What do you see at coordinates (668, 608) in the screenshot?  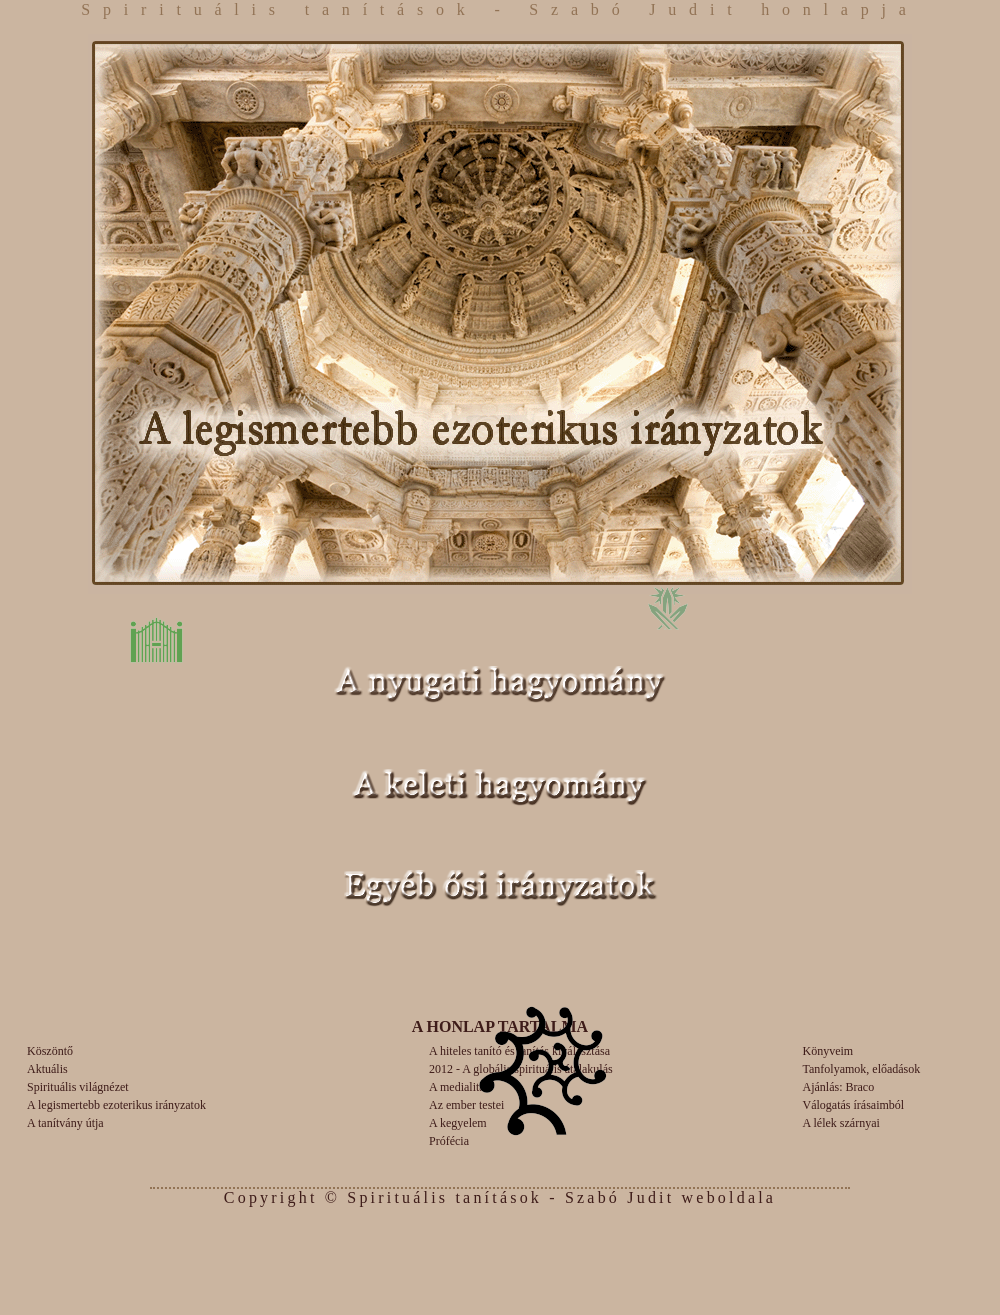 I see `activate team unity or group attack ability` at bounding box center [668, 608].